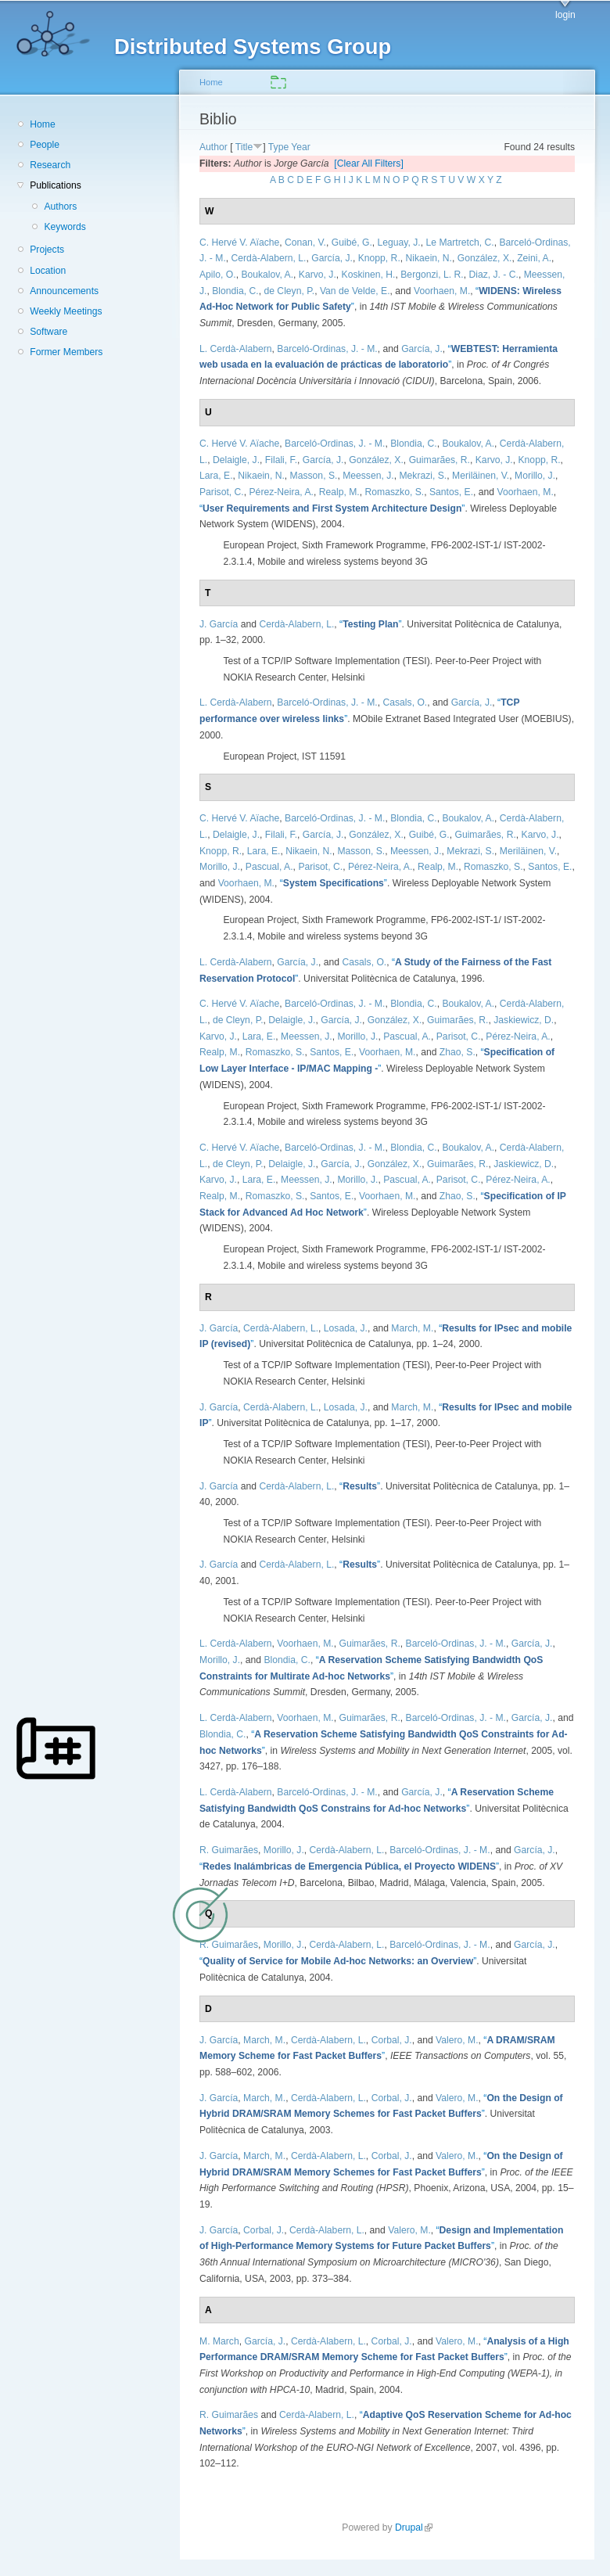  I want to click on create a new folder, so click(278, 82).